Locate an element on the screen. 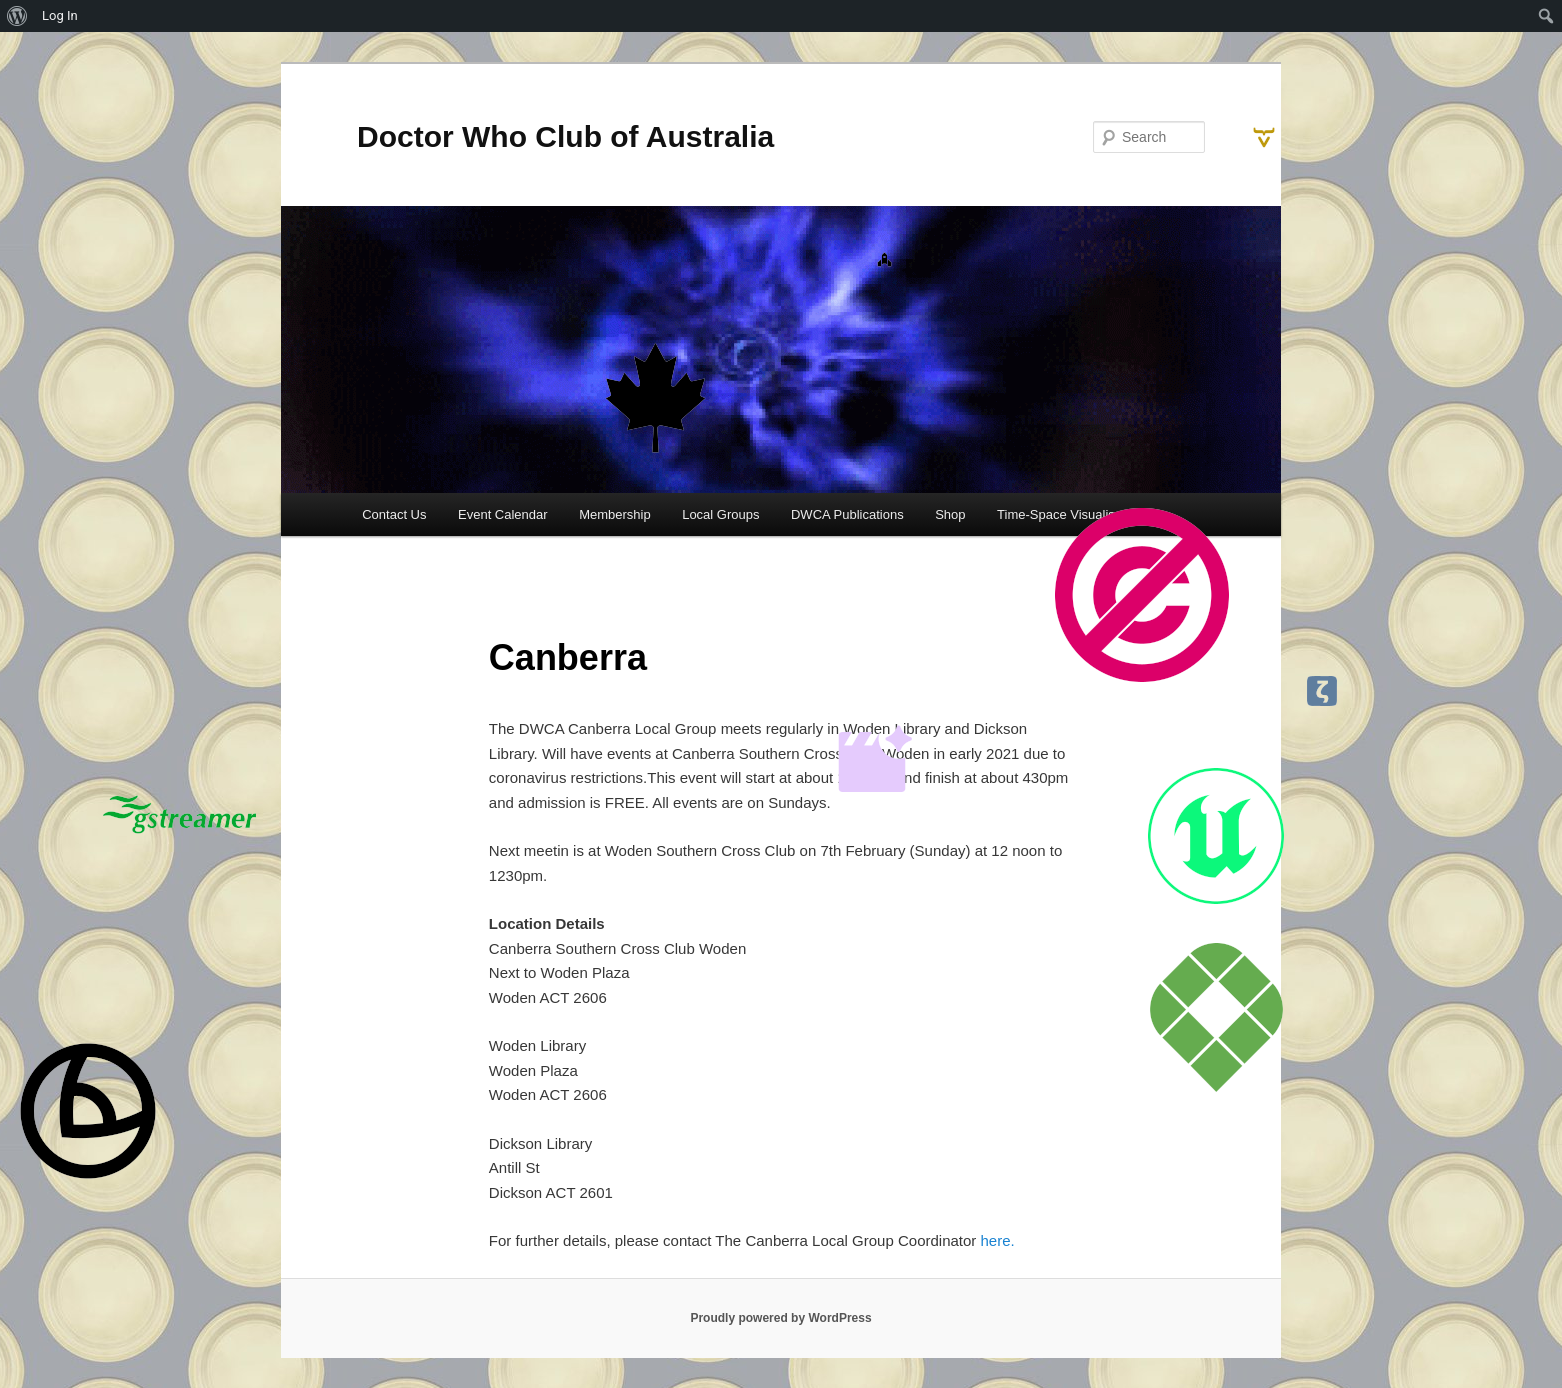  CoreOS logo is located at coordinates (88, 1111).